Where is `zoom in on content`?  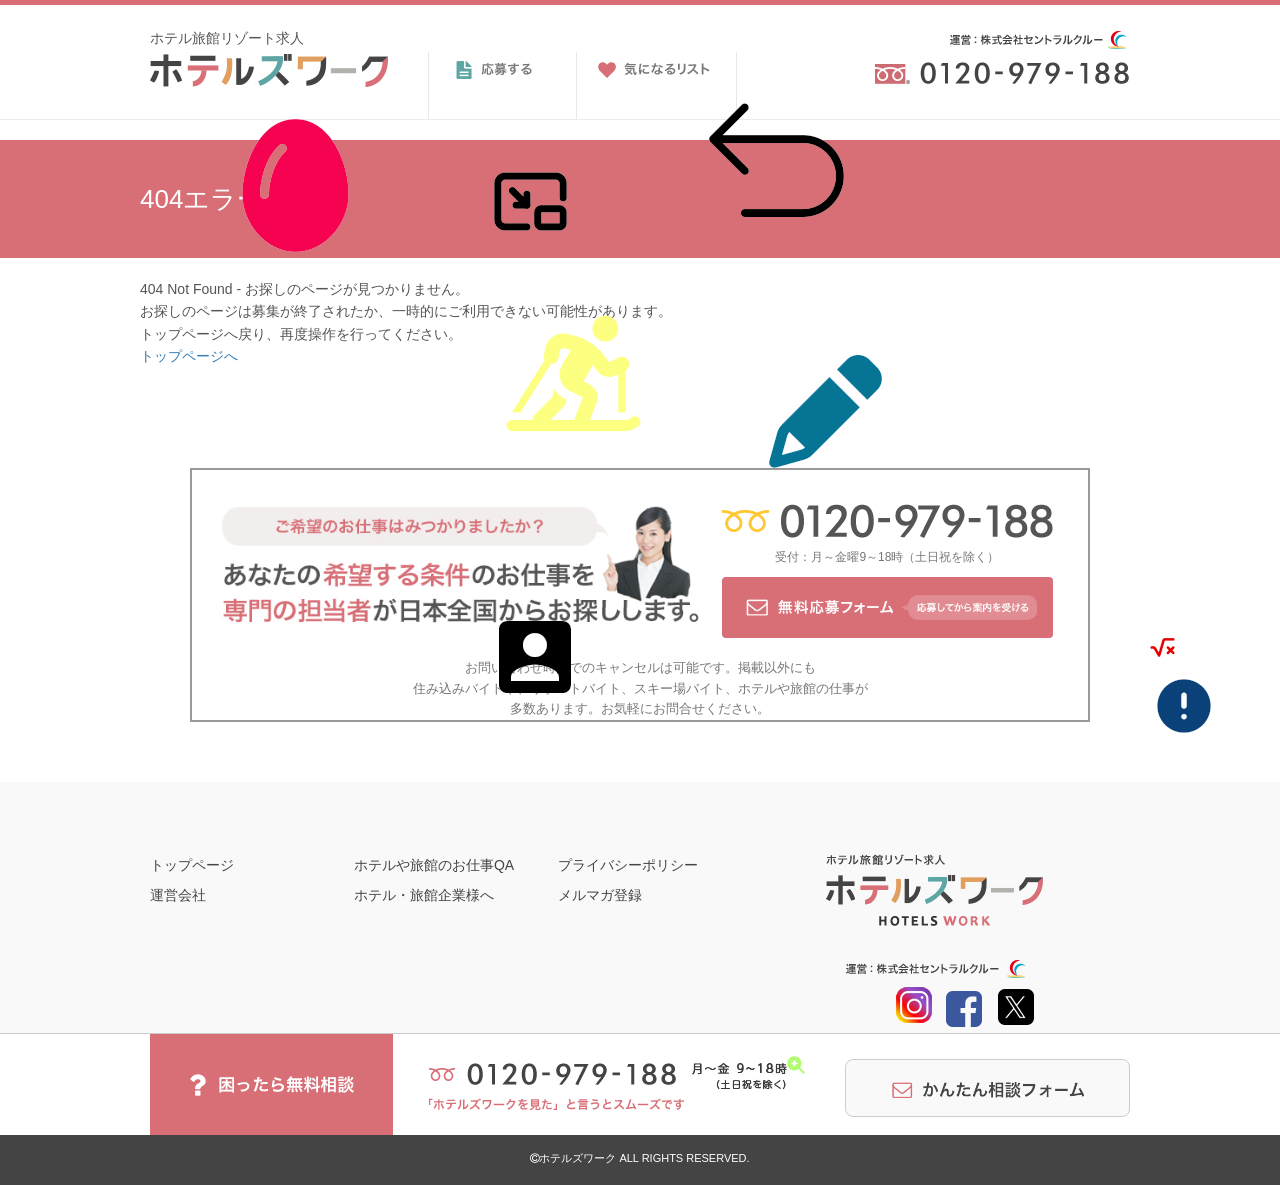 zoom in on content is located at coordinates (796, 1065).